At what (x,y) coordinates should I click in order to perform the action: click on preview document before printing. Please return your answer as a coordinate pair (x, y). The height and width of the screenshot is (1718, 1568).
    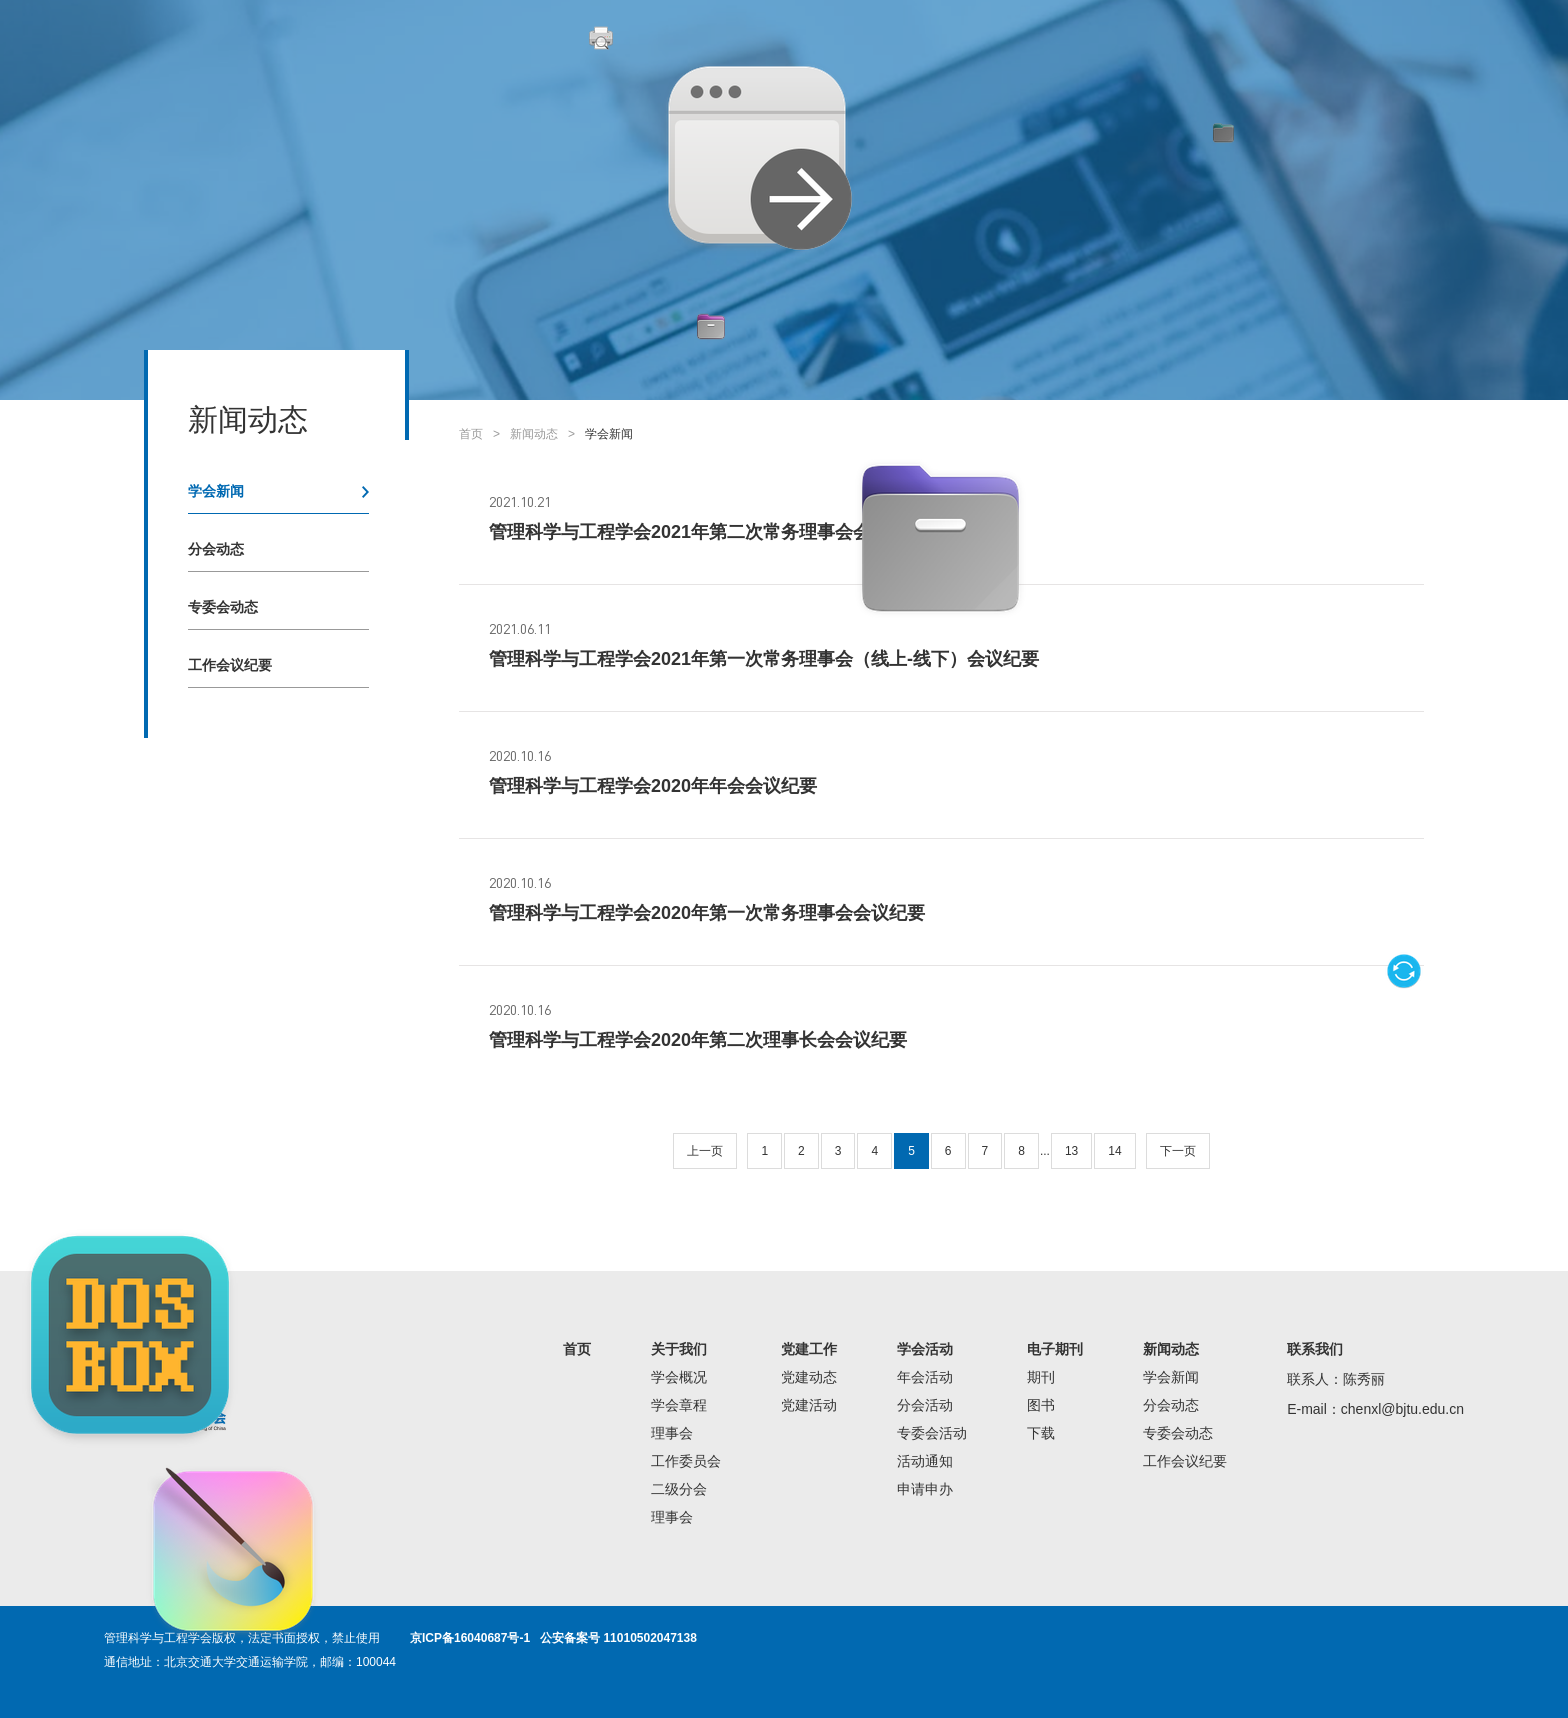
    Looking at the image, I should click on (601, 38).